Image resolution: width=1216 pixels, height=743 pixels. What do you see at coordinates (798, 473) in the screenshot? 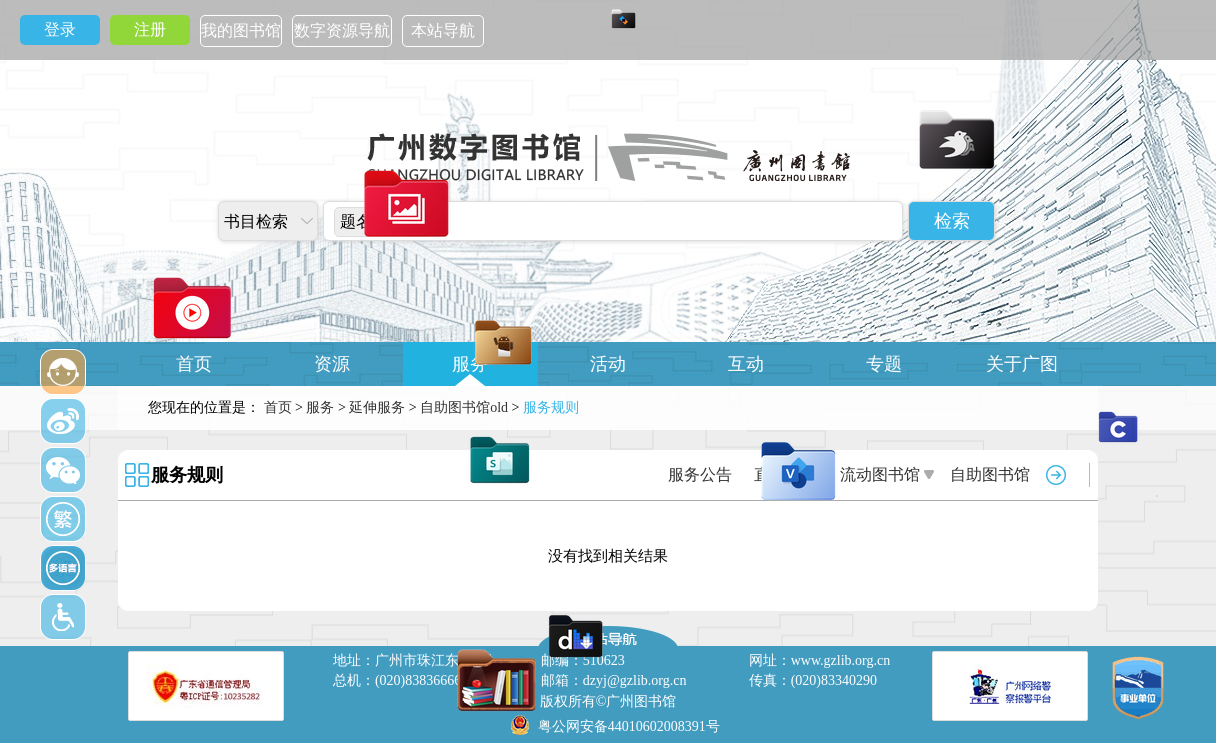
I see `open folder containing microsoft visio files` at bounding box center [798, 473].